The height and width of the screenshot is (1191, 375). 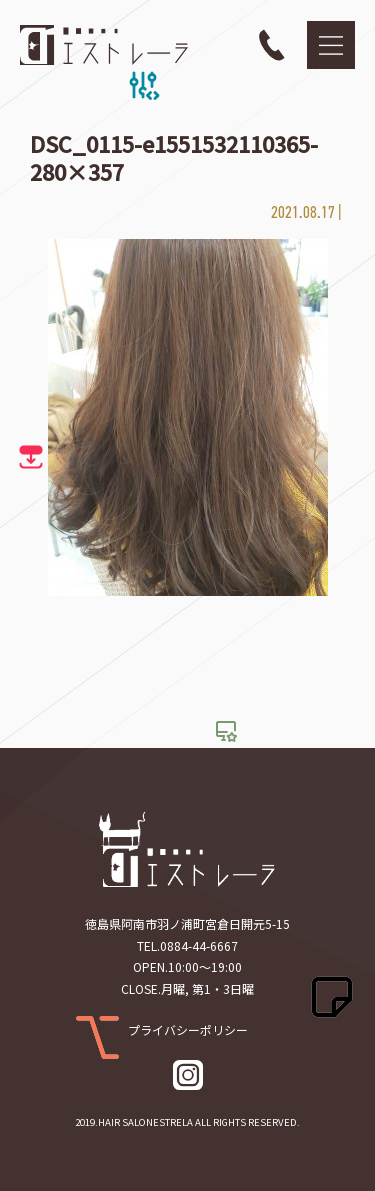 I want to click on mark this device as a favorite, so click(x=226, y=731).